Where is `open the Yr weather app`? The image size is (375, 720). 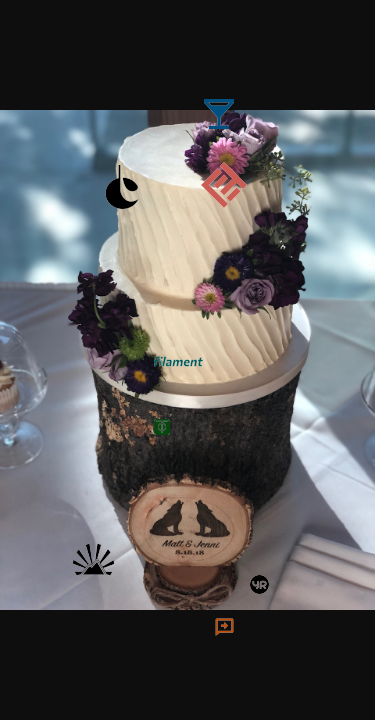 open the Yr weather app is located at coordinates (259, 584).